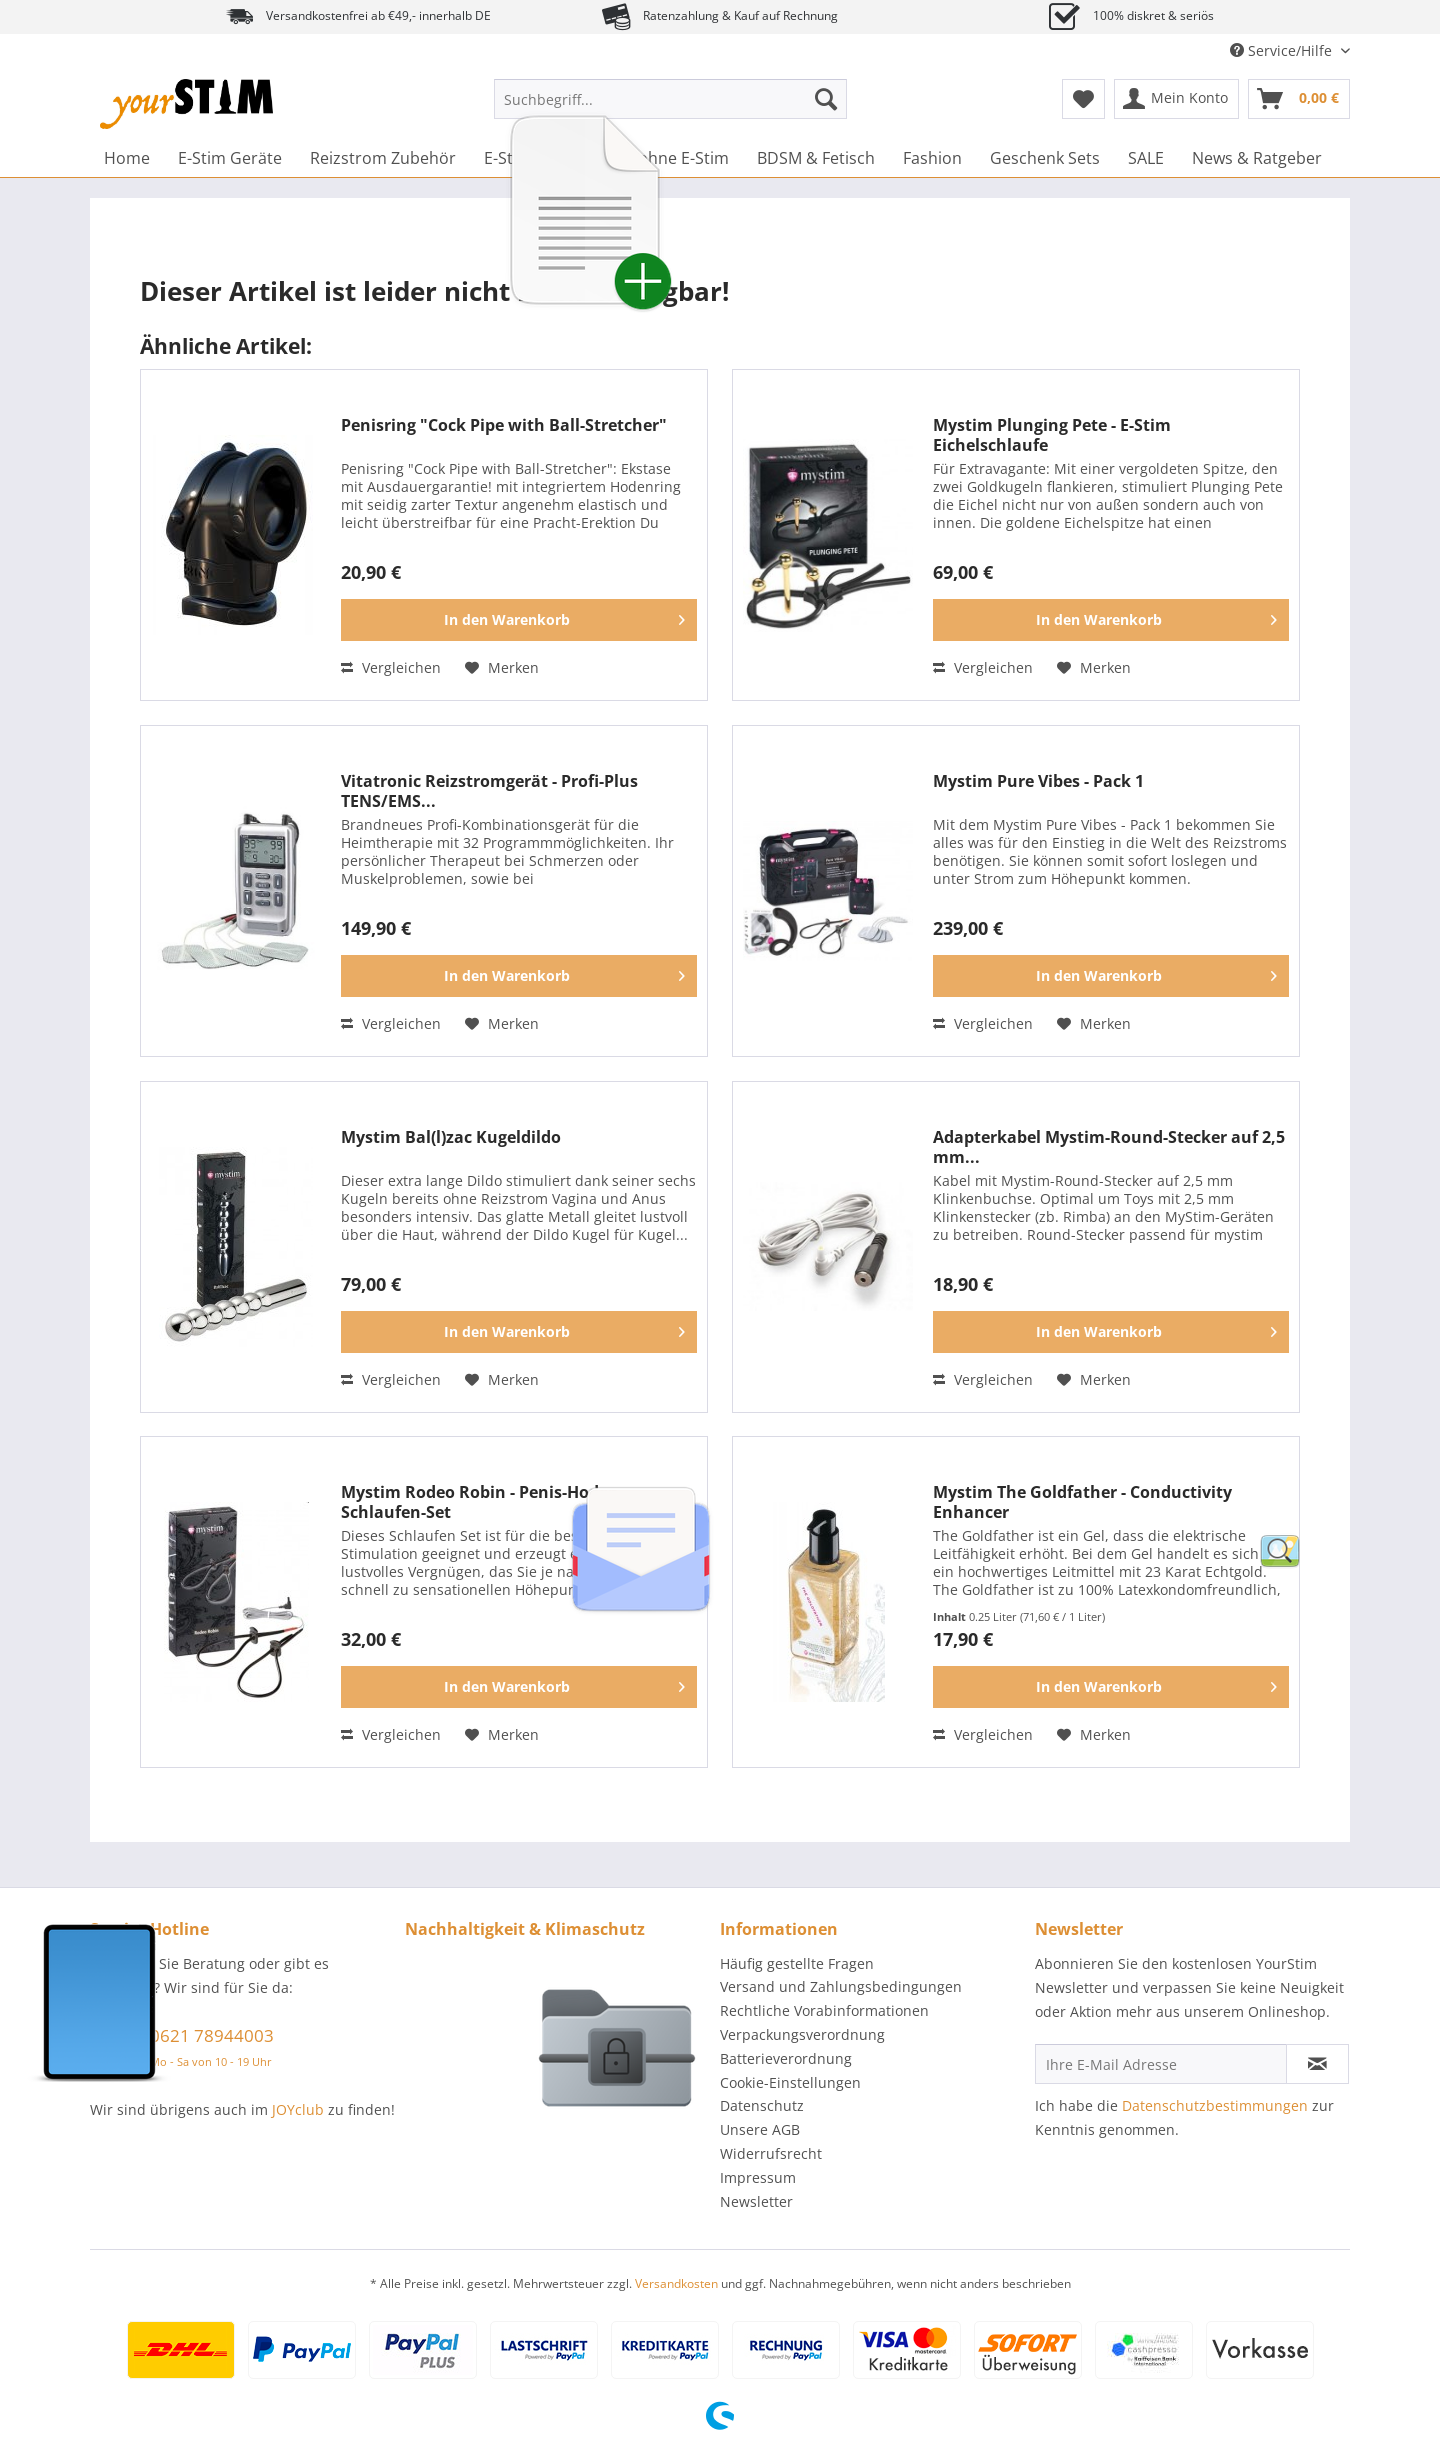 The height and width of the screenshot is (2446, 1440). What do you see at coordinates (641, 1557) in the screenshot?
I see `indicates a message has been read` at bounding box center [641, 1557].